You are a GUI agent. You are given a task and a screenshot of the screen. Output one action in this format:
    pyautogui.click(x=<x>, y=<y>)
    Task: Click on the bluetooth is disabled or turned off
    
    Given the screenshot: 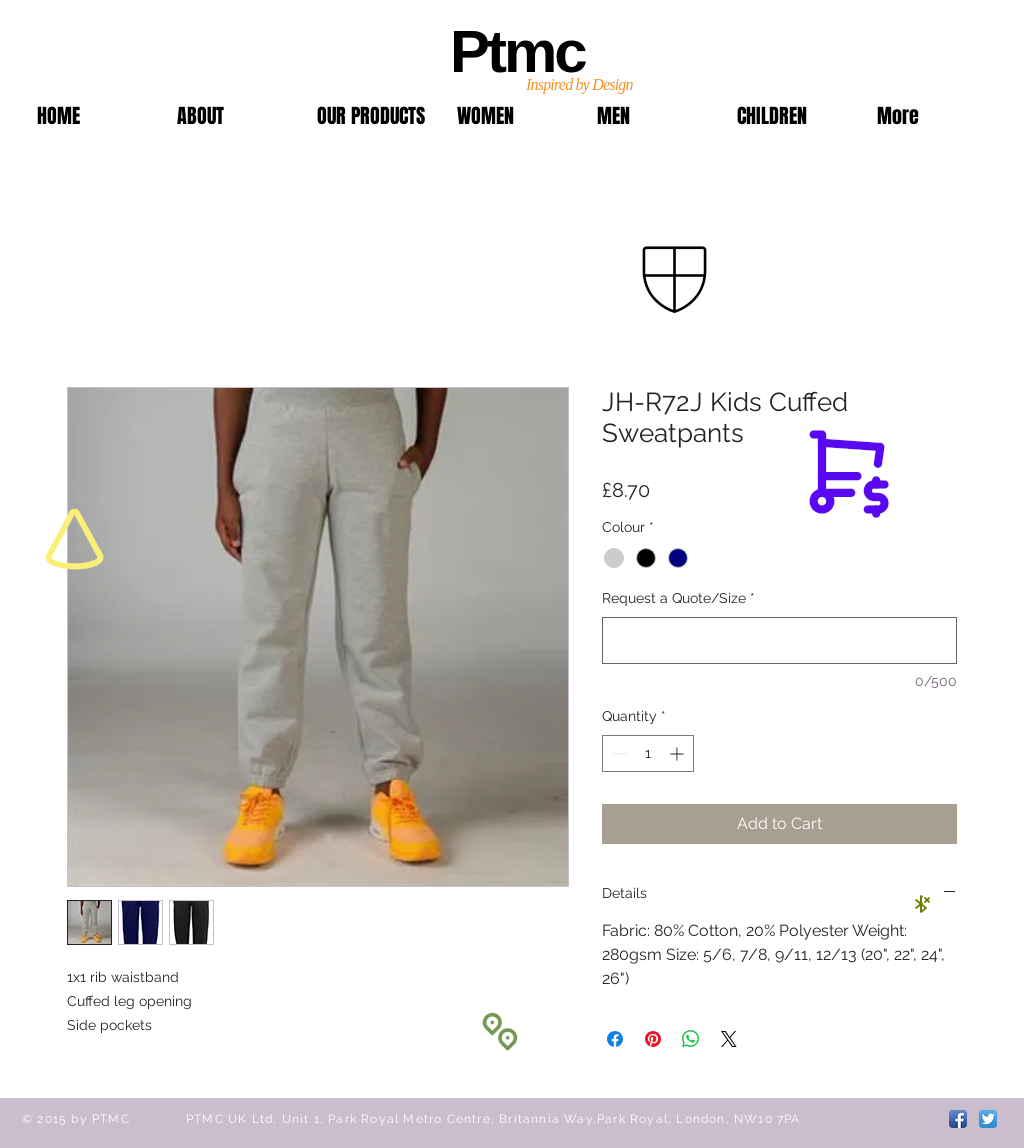 What is the action you would take?
    pyautogui.click(x=921, y=904)
    